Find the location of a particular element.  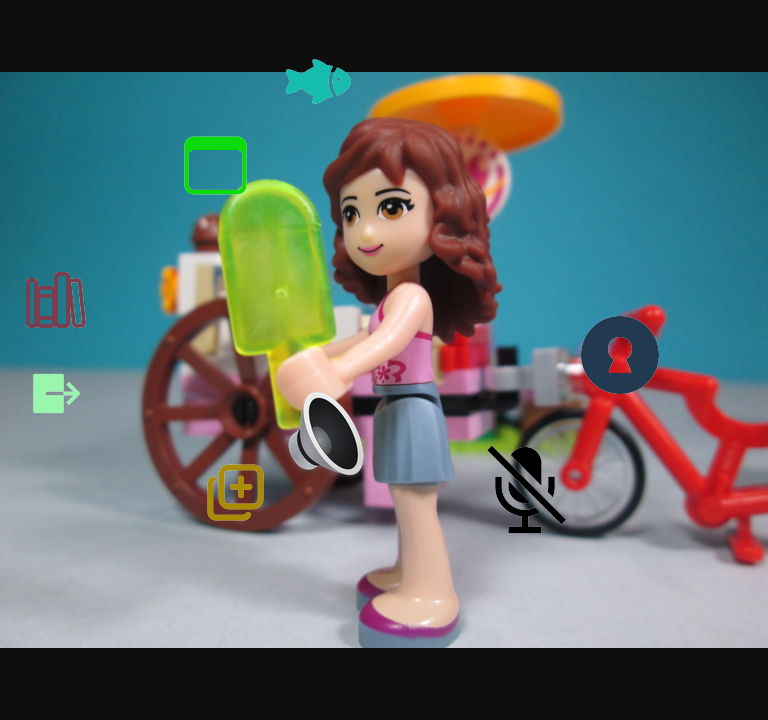

add a new item to your library is located at coordinates (235, 492).